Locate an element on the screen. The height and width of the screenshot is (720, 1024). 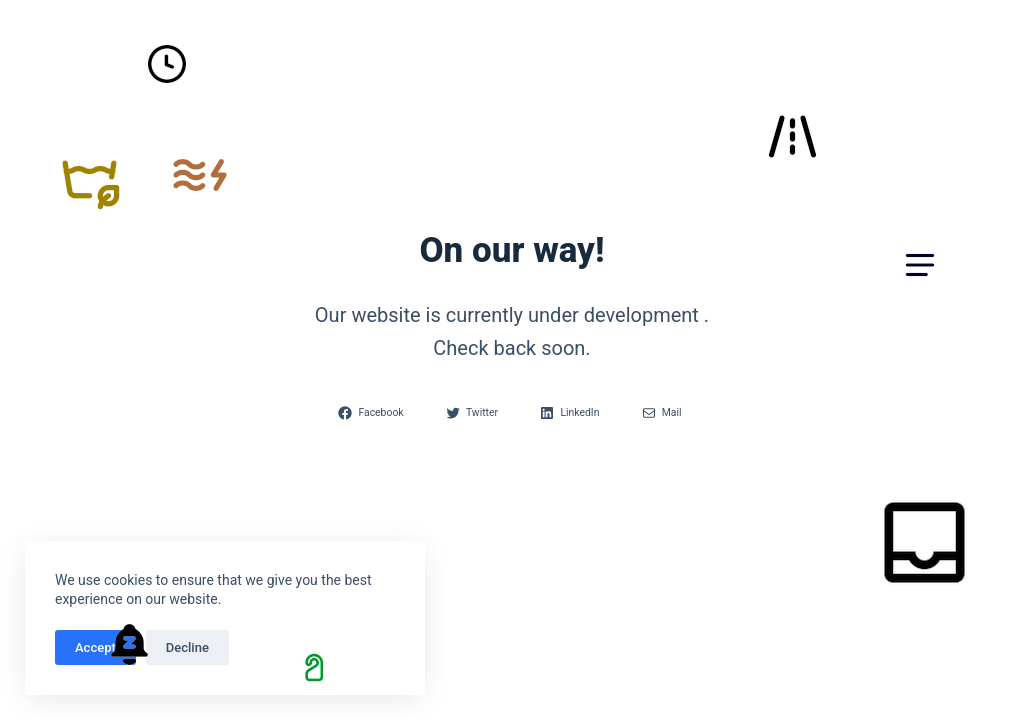
mute notifications or enable do not disturb mode is located at coordinates (129, 644).